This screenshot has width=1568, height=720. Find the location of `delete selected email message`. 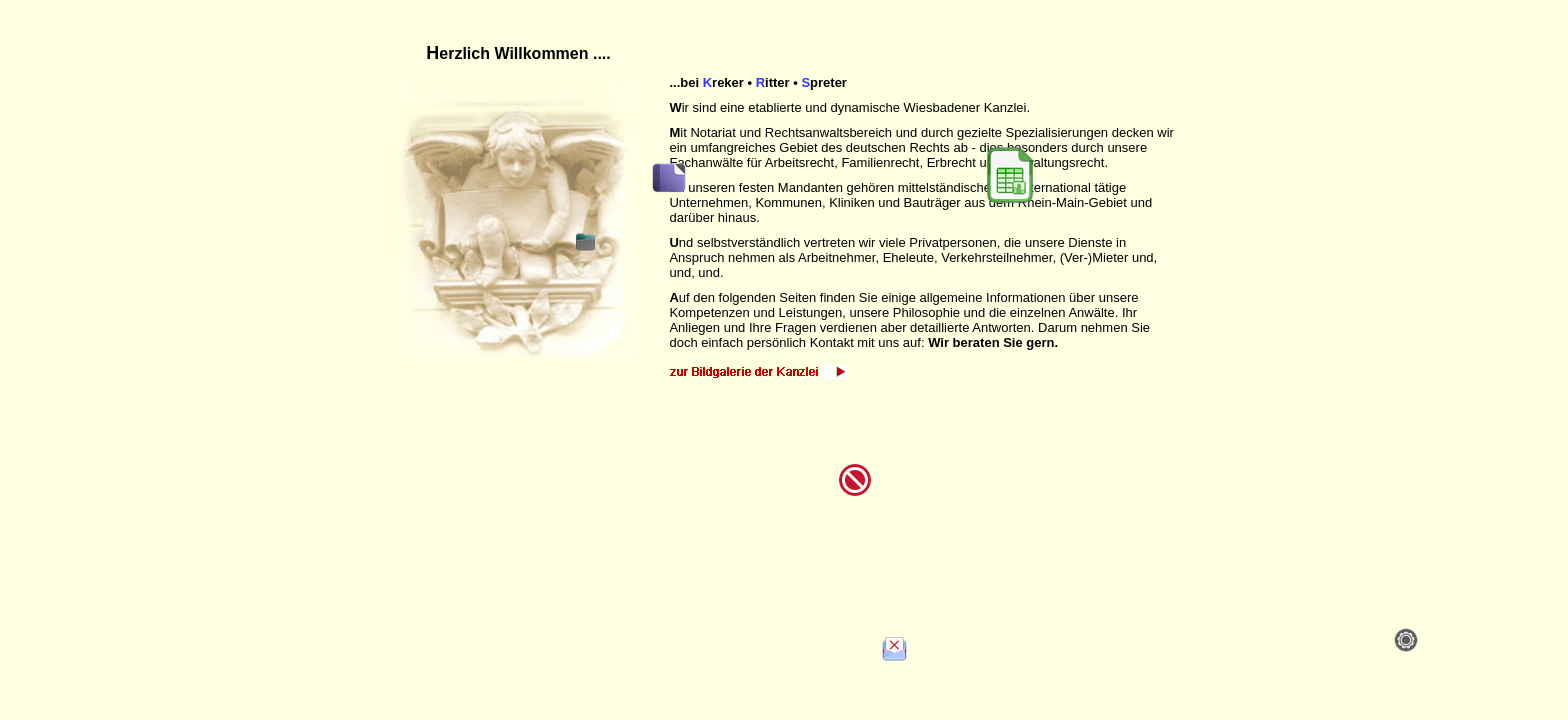

delete selected email message is located at coordinates (855, 480).